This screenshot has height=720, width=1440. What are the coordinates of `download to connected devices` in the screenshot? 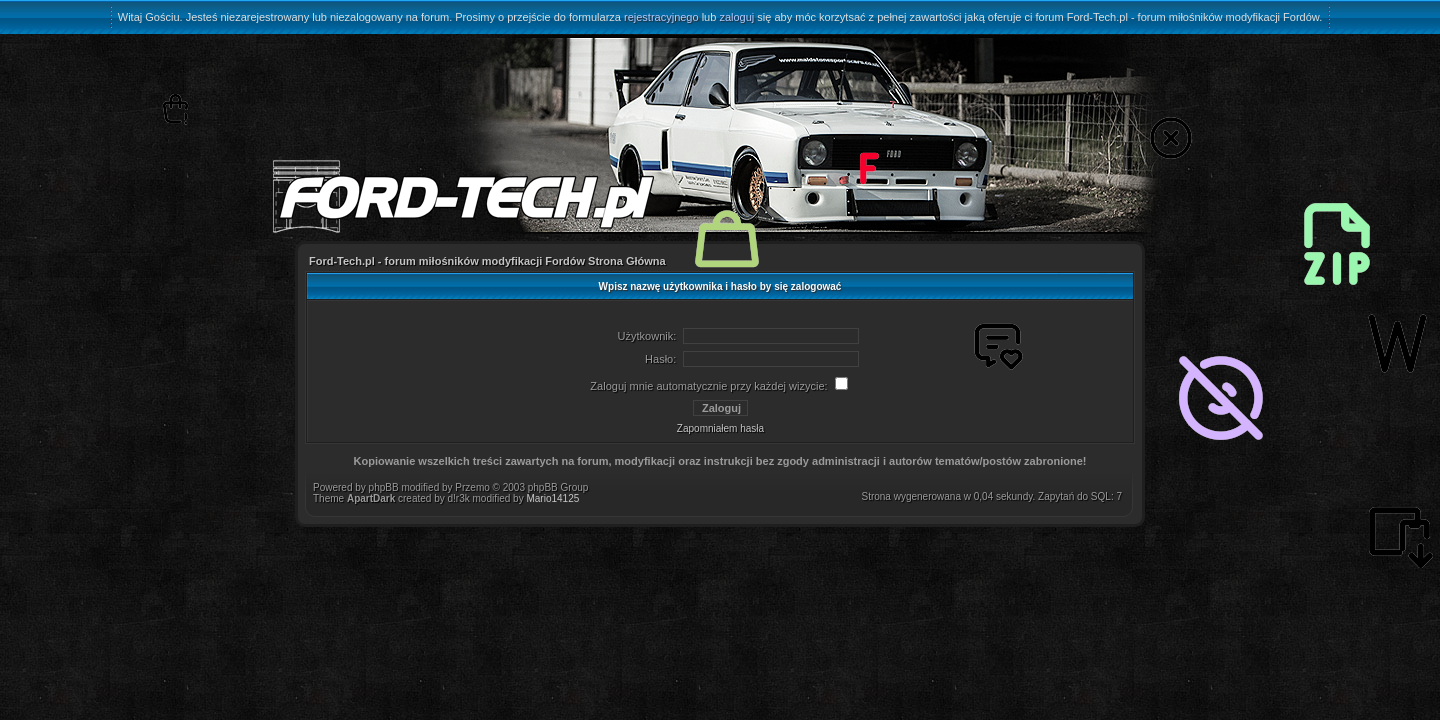 It's located at (1399, 534).